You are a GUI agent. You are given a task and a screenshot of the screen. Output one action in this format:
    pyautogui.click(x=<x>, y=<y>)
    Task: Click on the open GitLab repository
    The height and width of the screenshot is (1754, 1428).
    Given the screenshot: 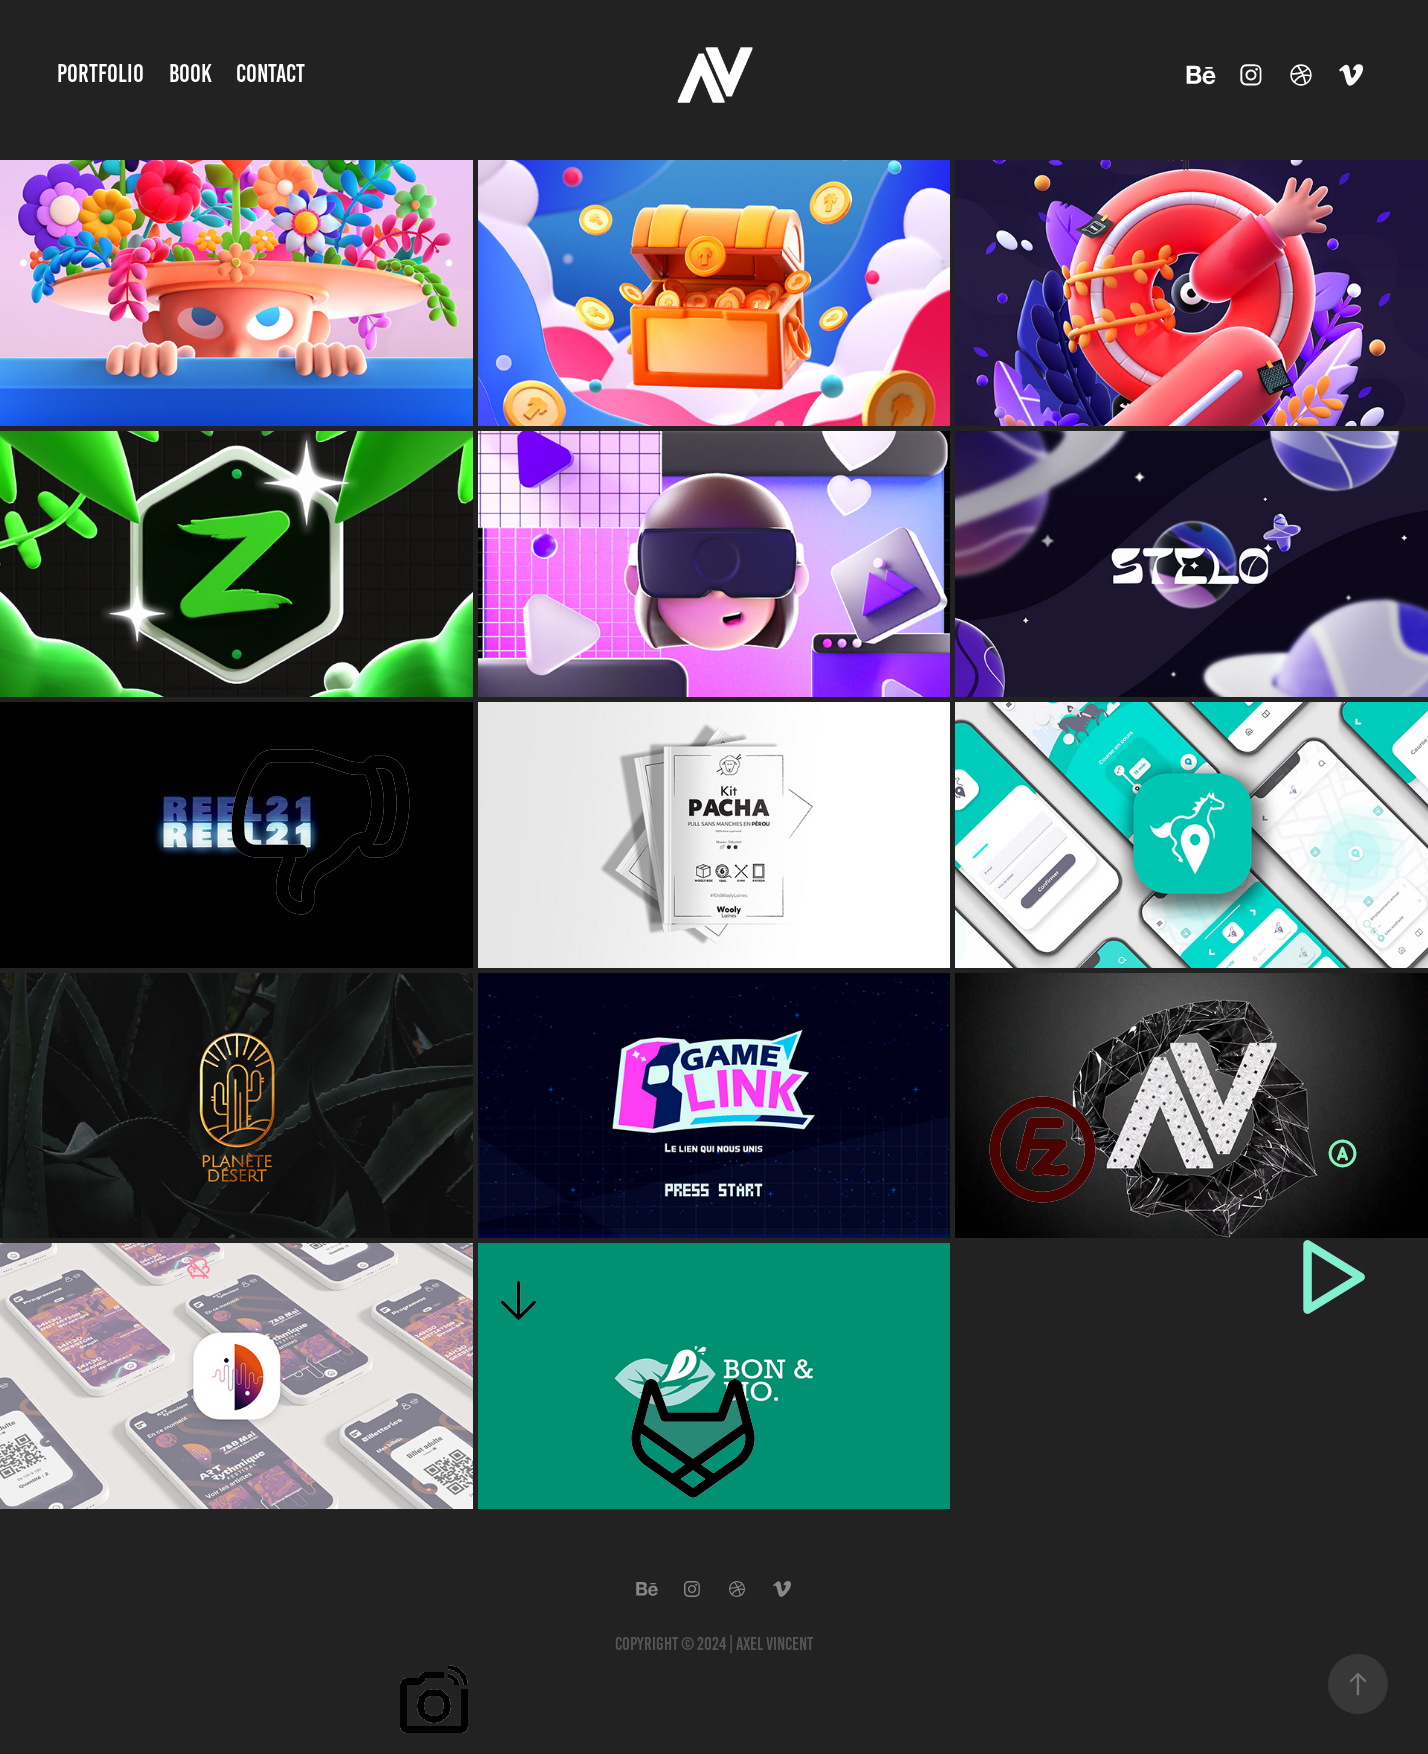 What is the action you would take?
    pyautogui.click(x=693, y=1436)
    